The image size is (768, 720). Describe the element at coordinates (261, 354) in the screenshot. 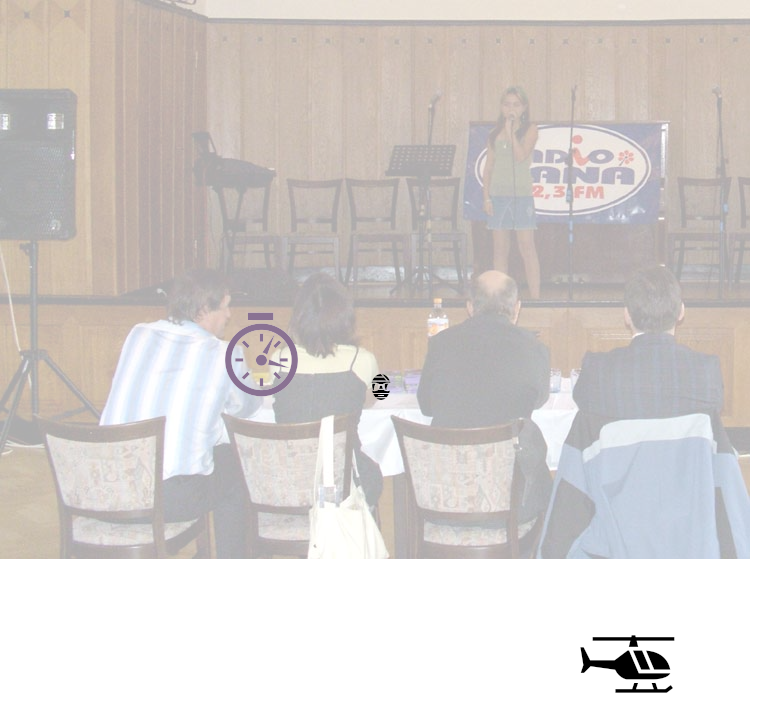

I see `start or view a timer` at that location.